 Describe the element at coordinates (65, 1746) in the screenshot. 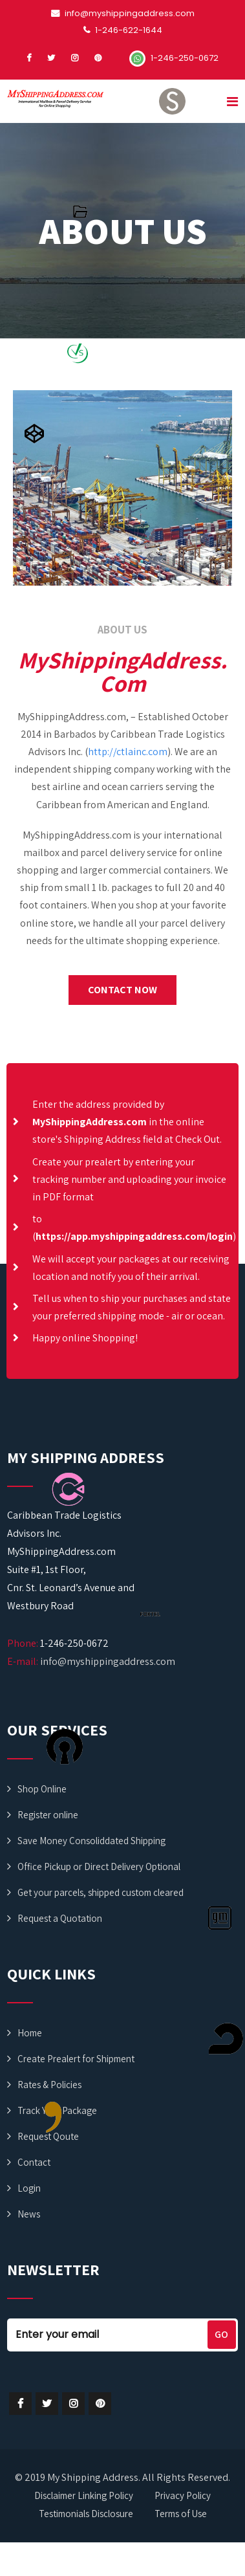

I see `open OpenVPN settings` at that location.